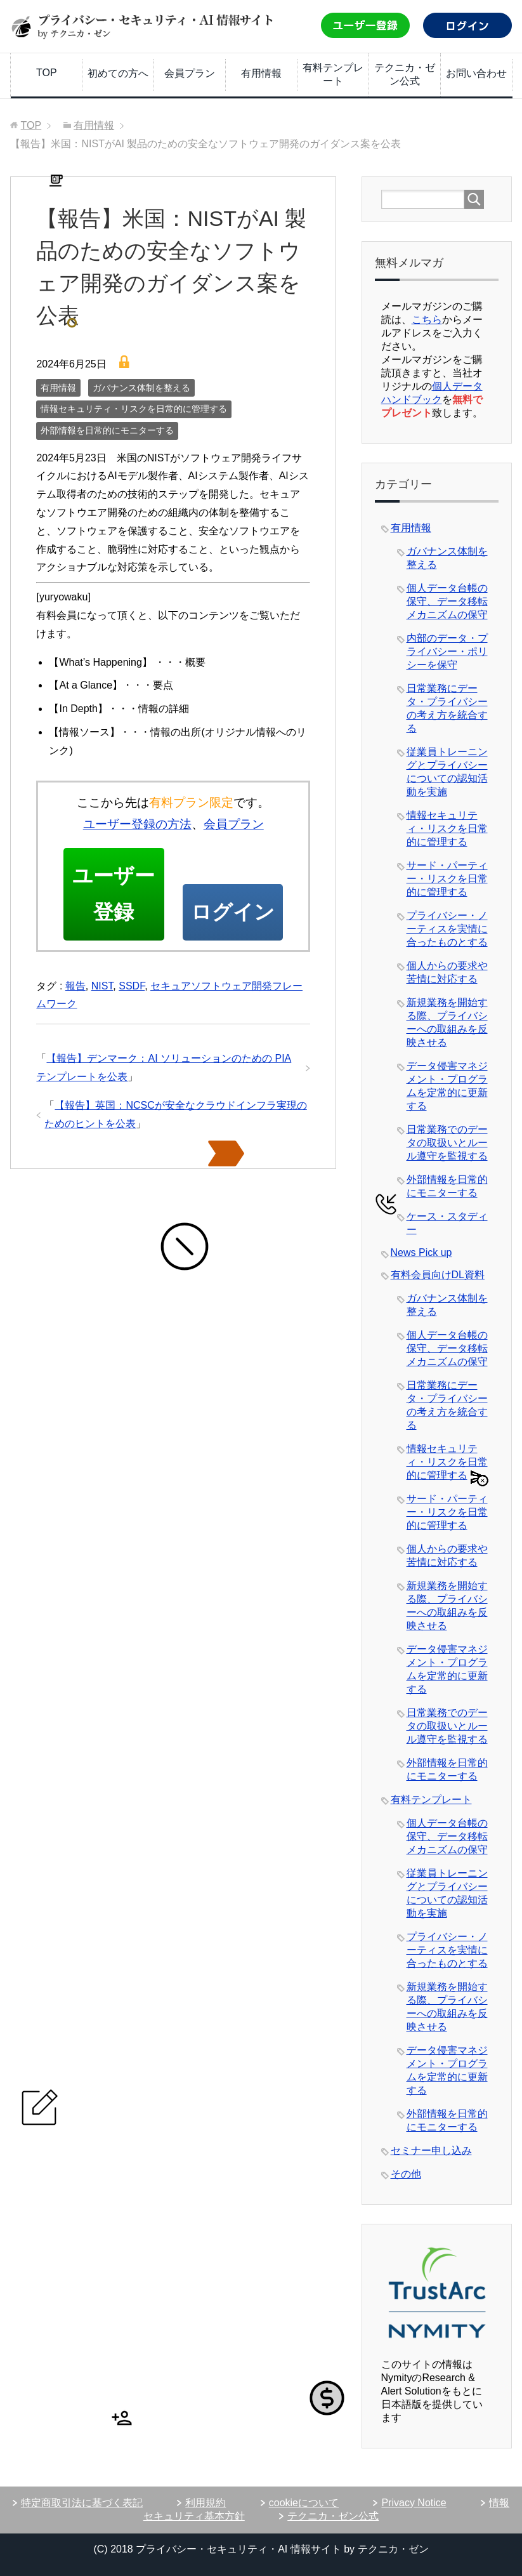 Image resolution: width=522 pixels, height=2576 pixels. Describe the element at coordinates (479, 1477) in the screenshot. I see `cancel a scheduled message` at that location.